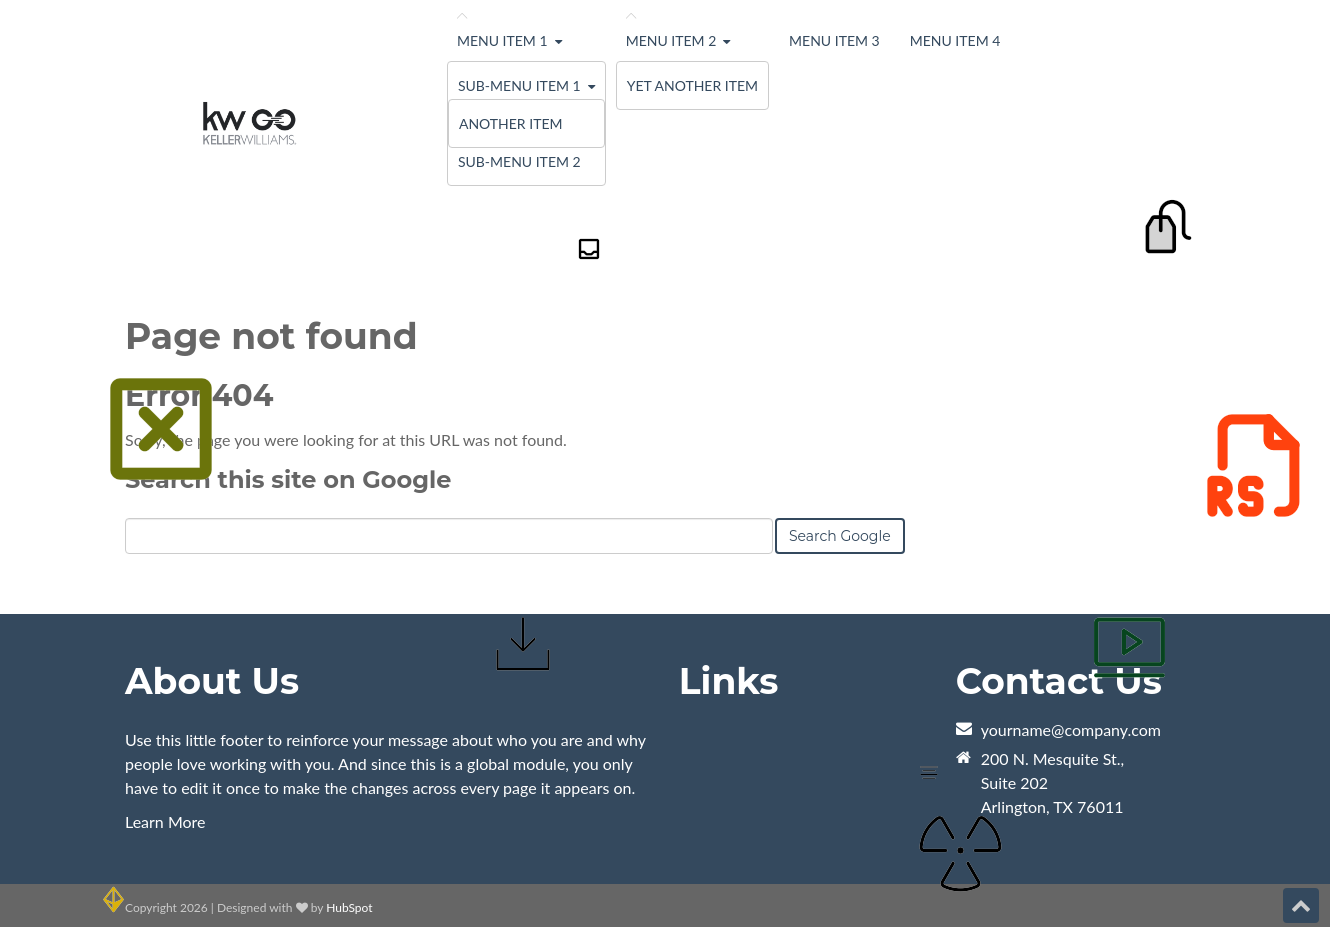 The height and width of the screenshot is (928, 1330). What do you see at coordinates (161, 429) in the screenshot?
I see `close or dismiss a modal window` at bounding box center [161, 429].